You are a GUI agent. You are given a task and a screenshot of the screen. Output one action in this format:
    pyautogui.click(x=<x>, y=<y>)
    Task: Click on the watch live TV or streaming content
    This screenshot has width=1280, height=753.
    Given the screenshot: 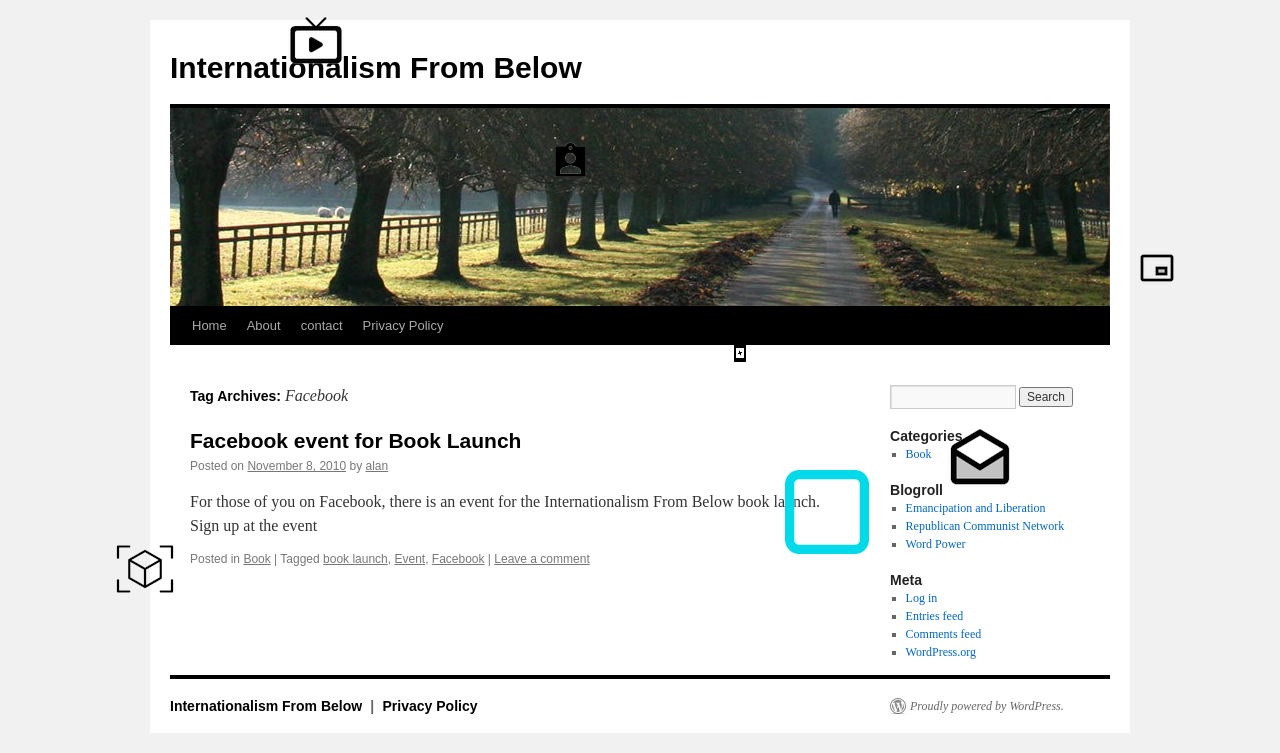 What is the action you would take?
    pyautogui.click(x=316, y=40)
    